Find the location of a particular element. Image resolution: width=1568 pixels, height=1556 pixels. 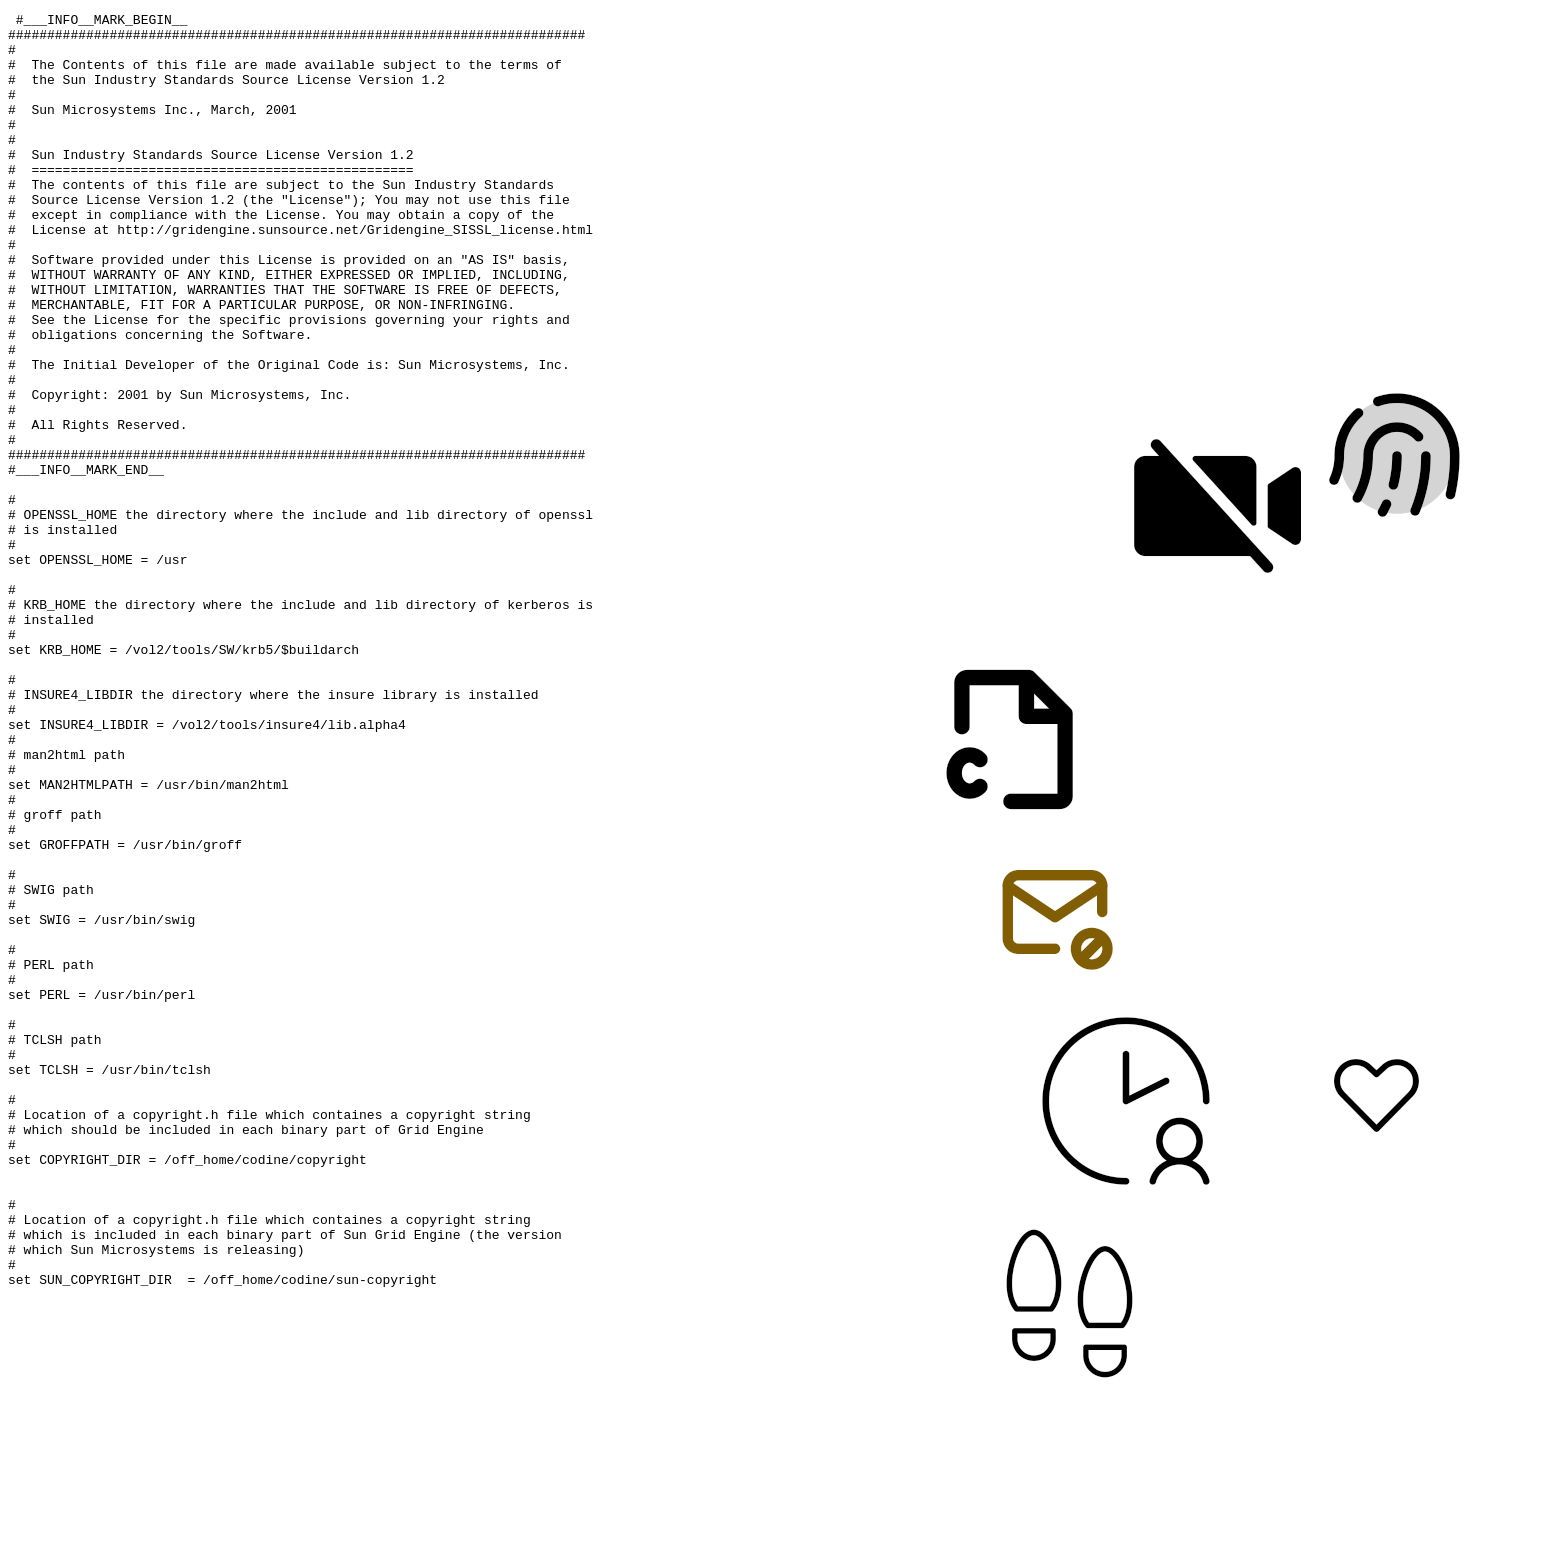

view user's time or availability status is located at coordinates (1126, 1101).